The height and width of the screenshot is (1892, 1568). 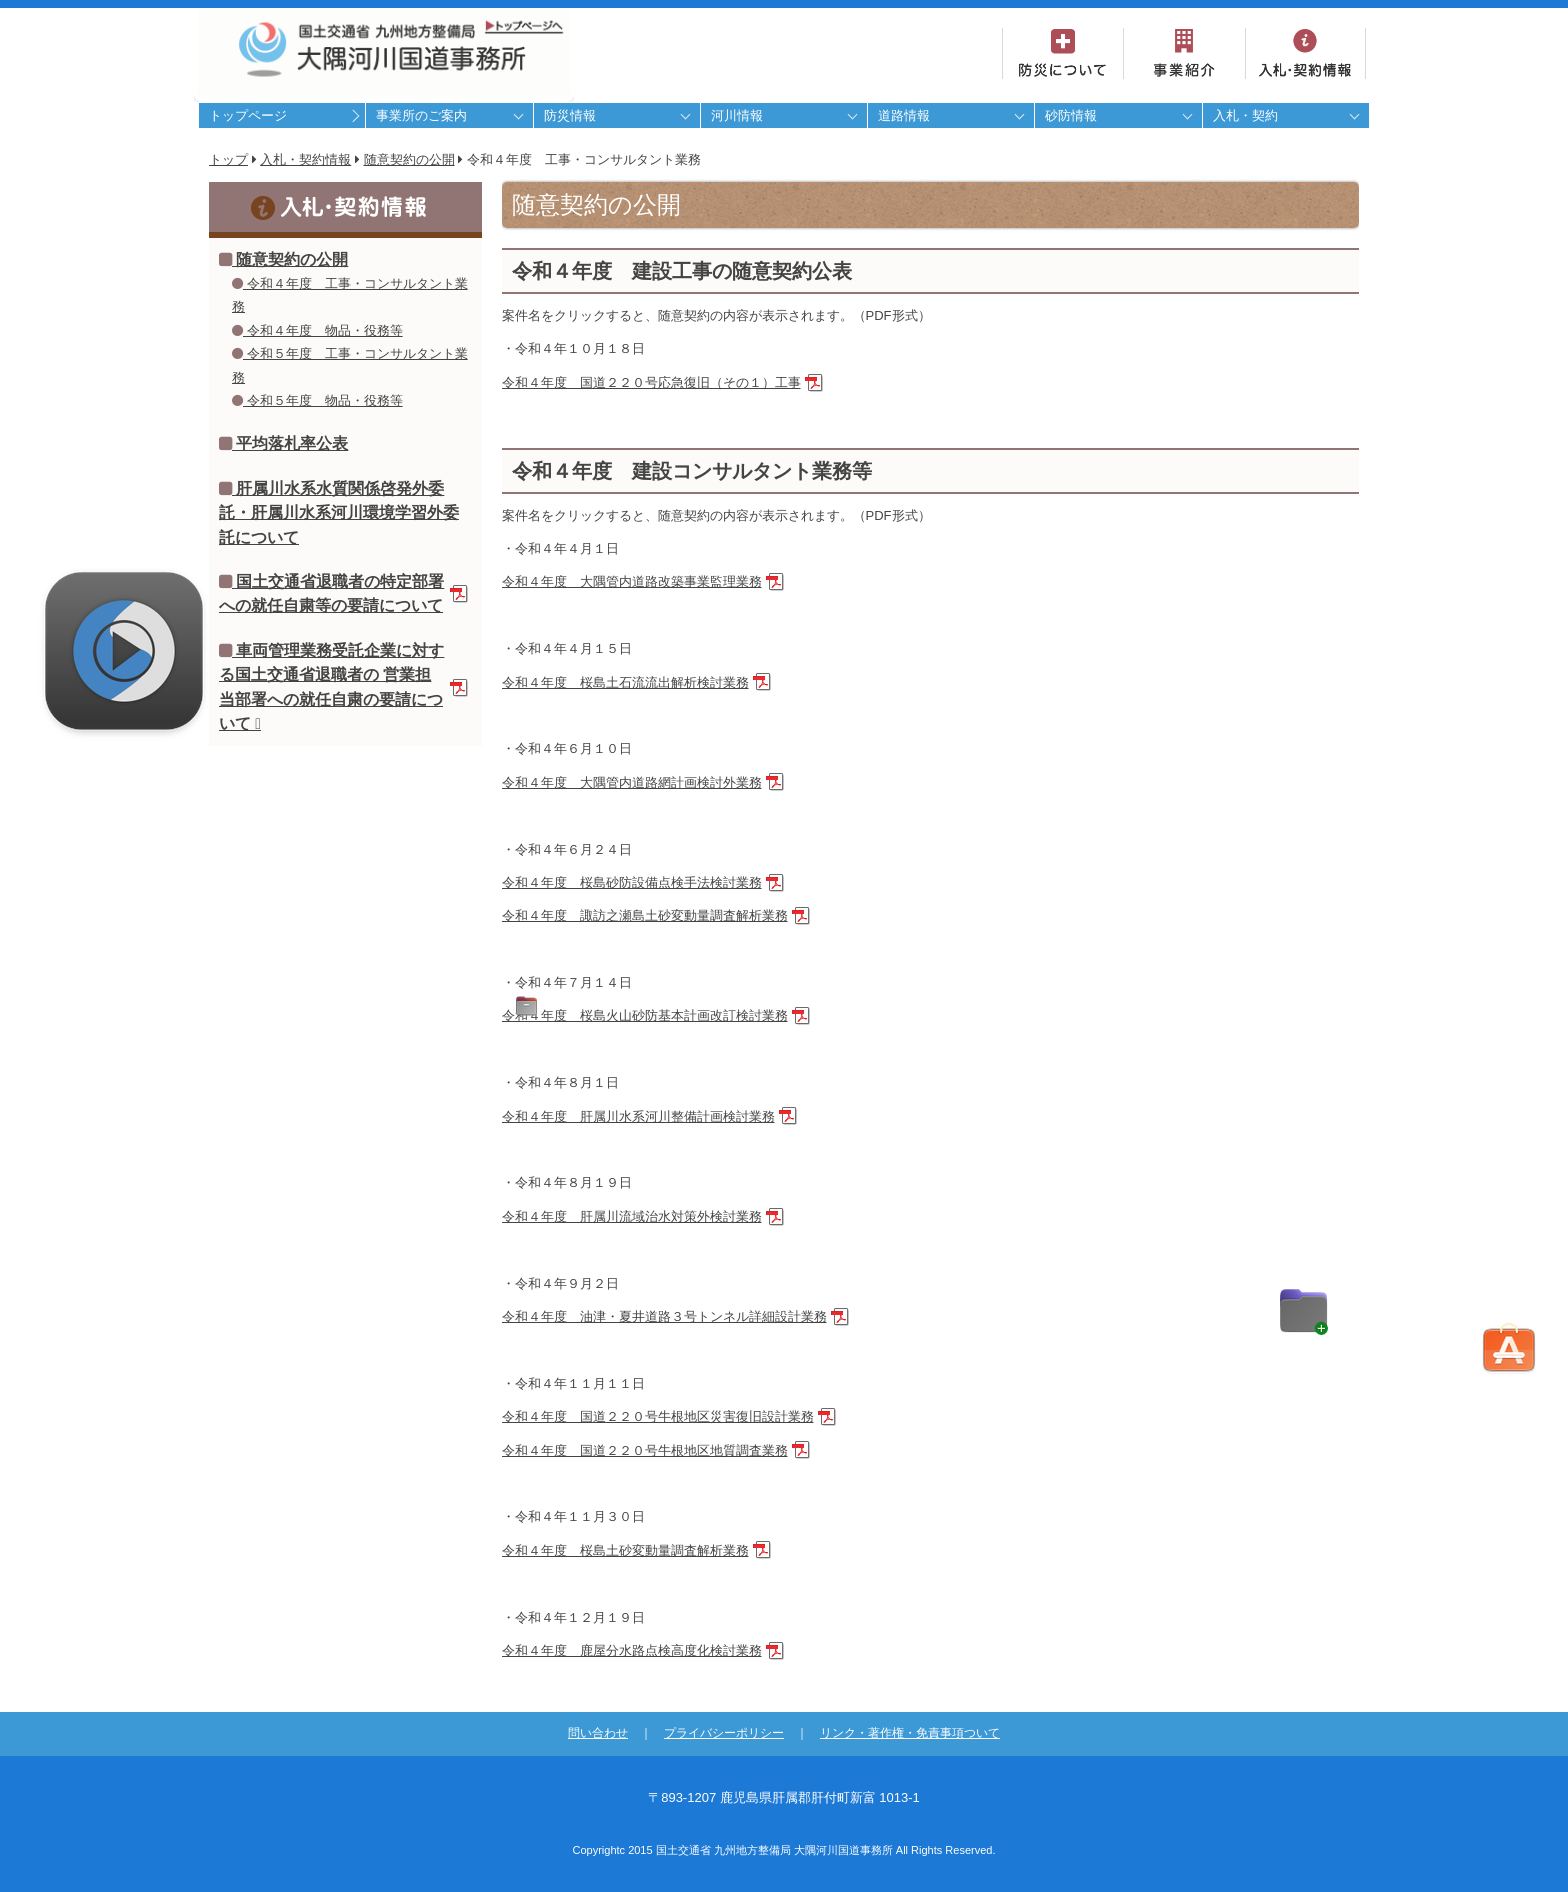 What do you see at coordinates (1509, 1350) in the screenshot?
I see `open the software center to browse and install apps` at bounding box center [1509, 1350].